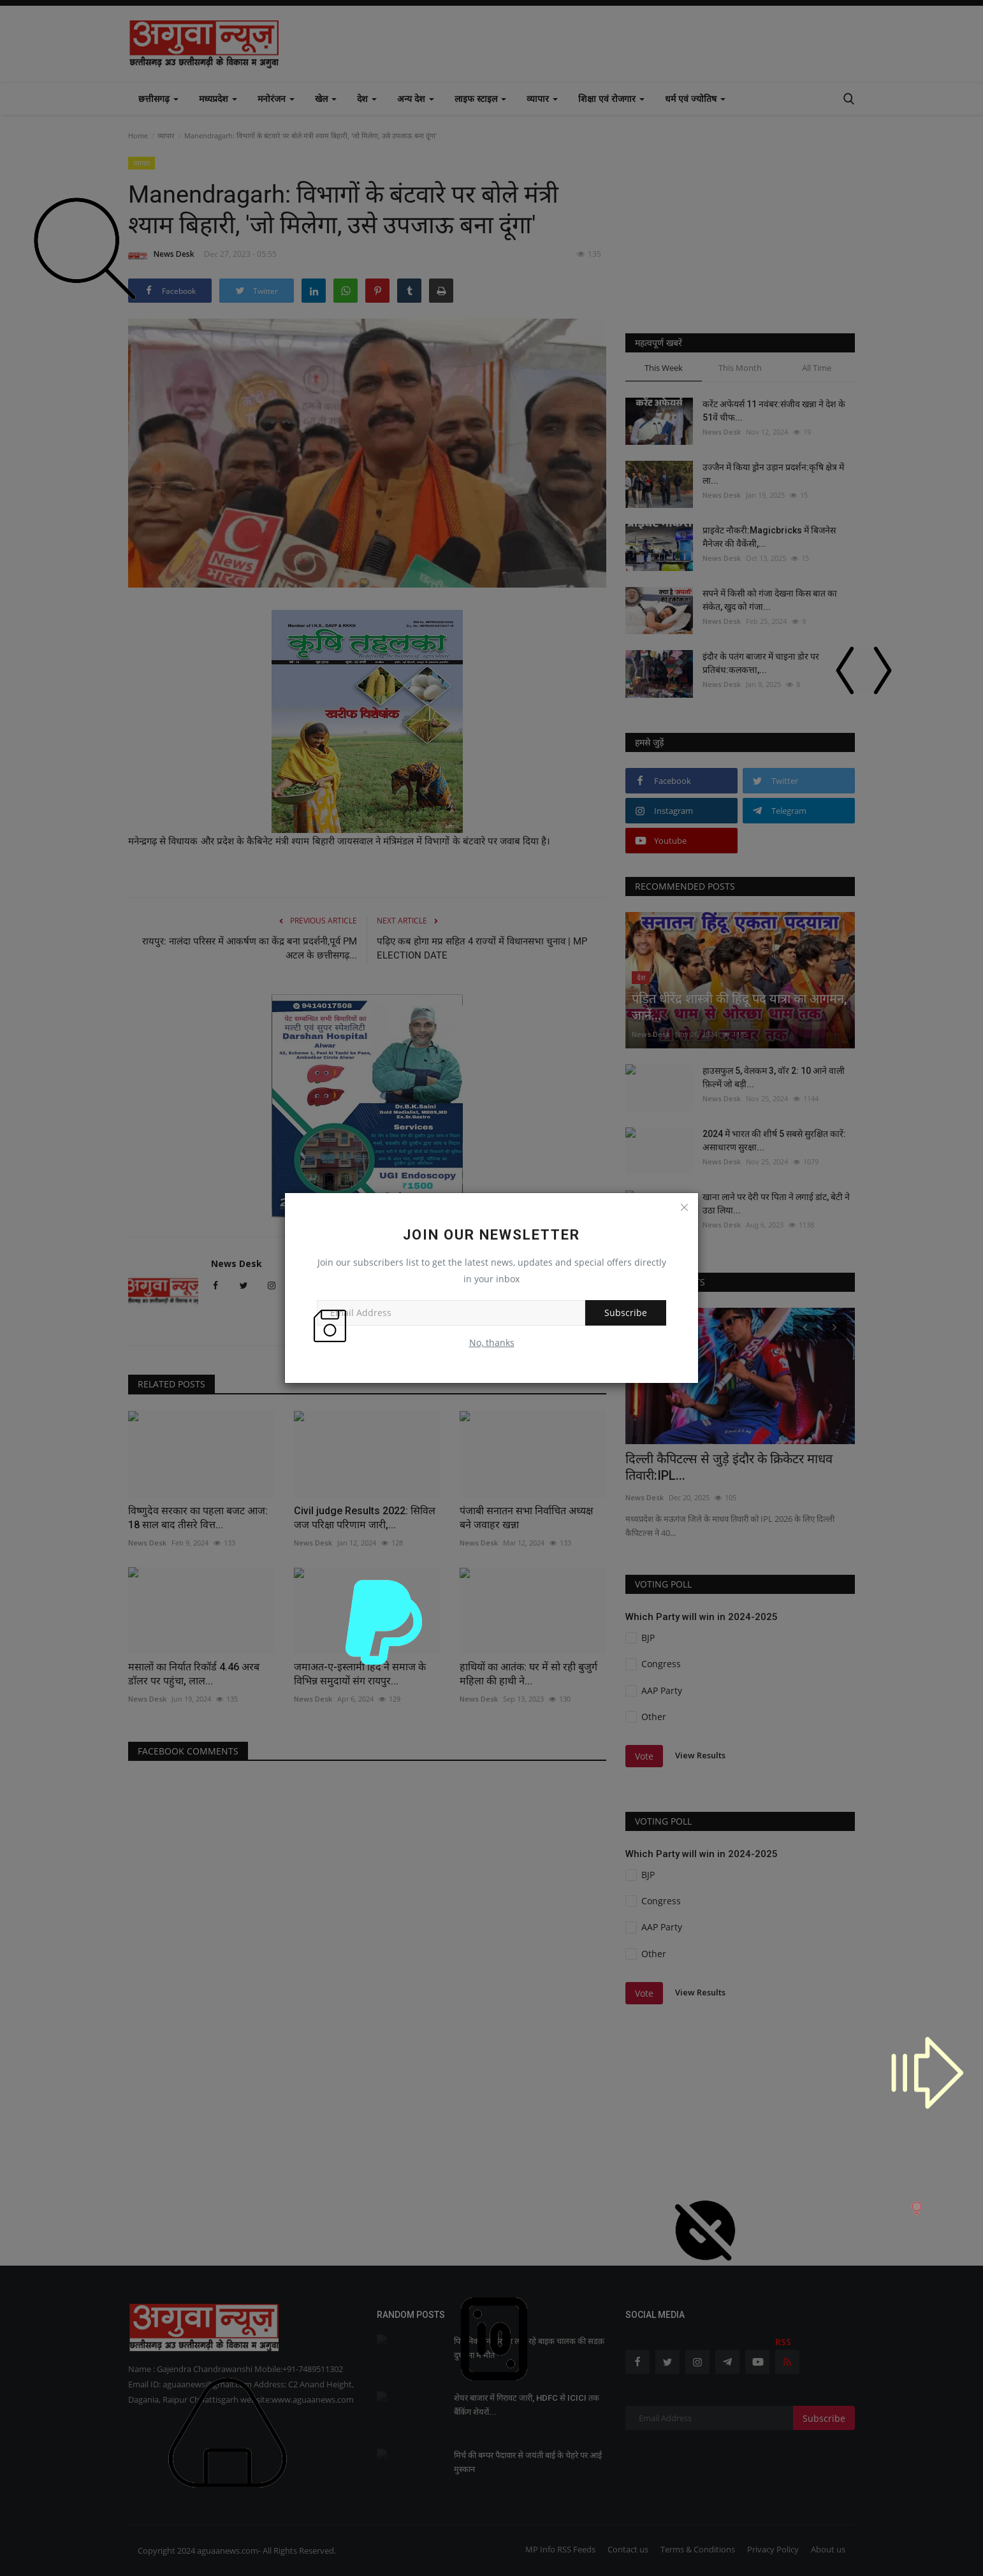  I want to click on indicates content is unpublished or hidden from public view, so click(705, 2230).